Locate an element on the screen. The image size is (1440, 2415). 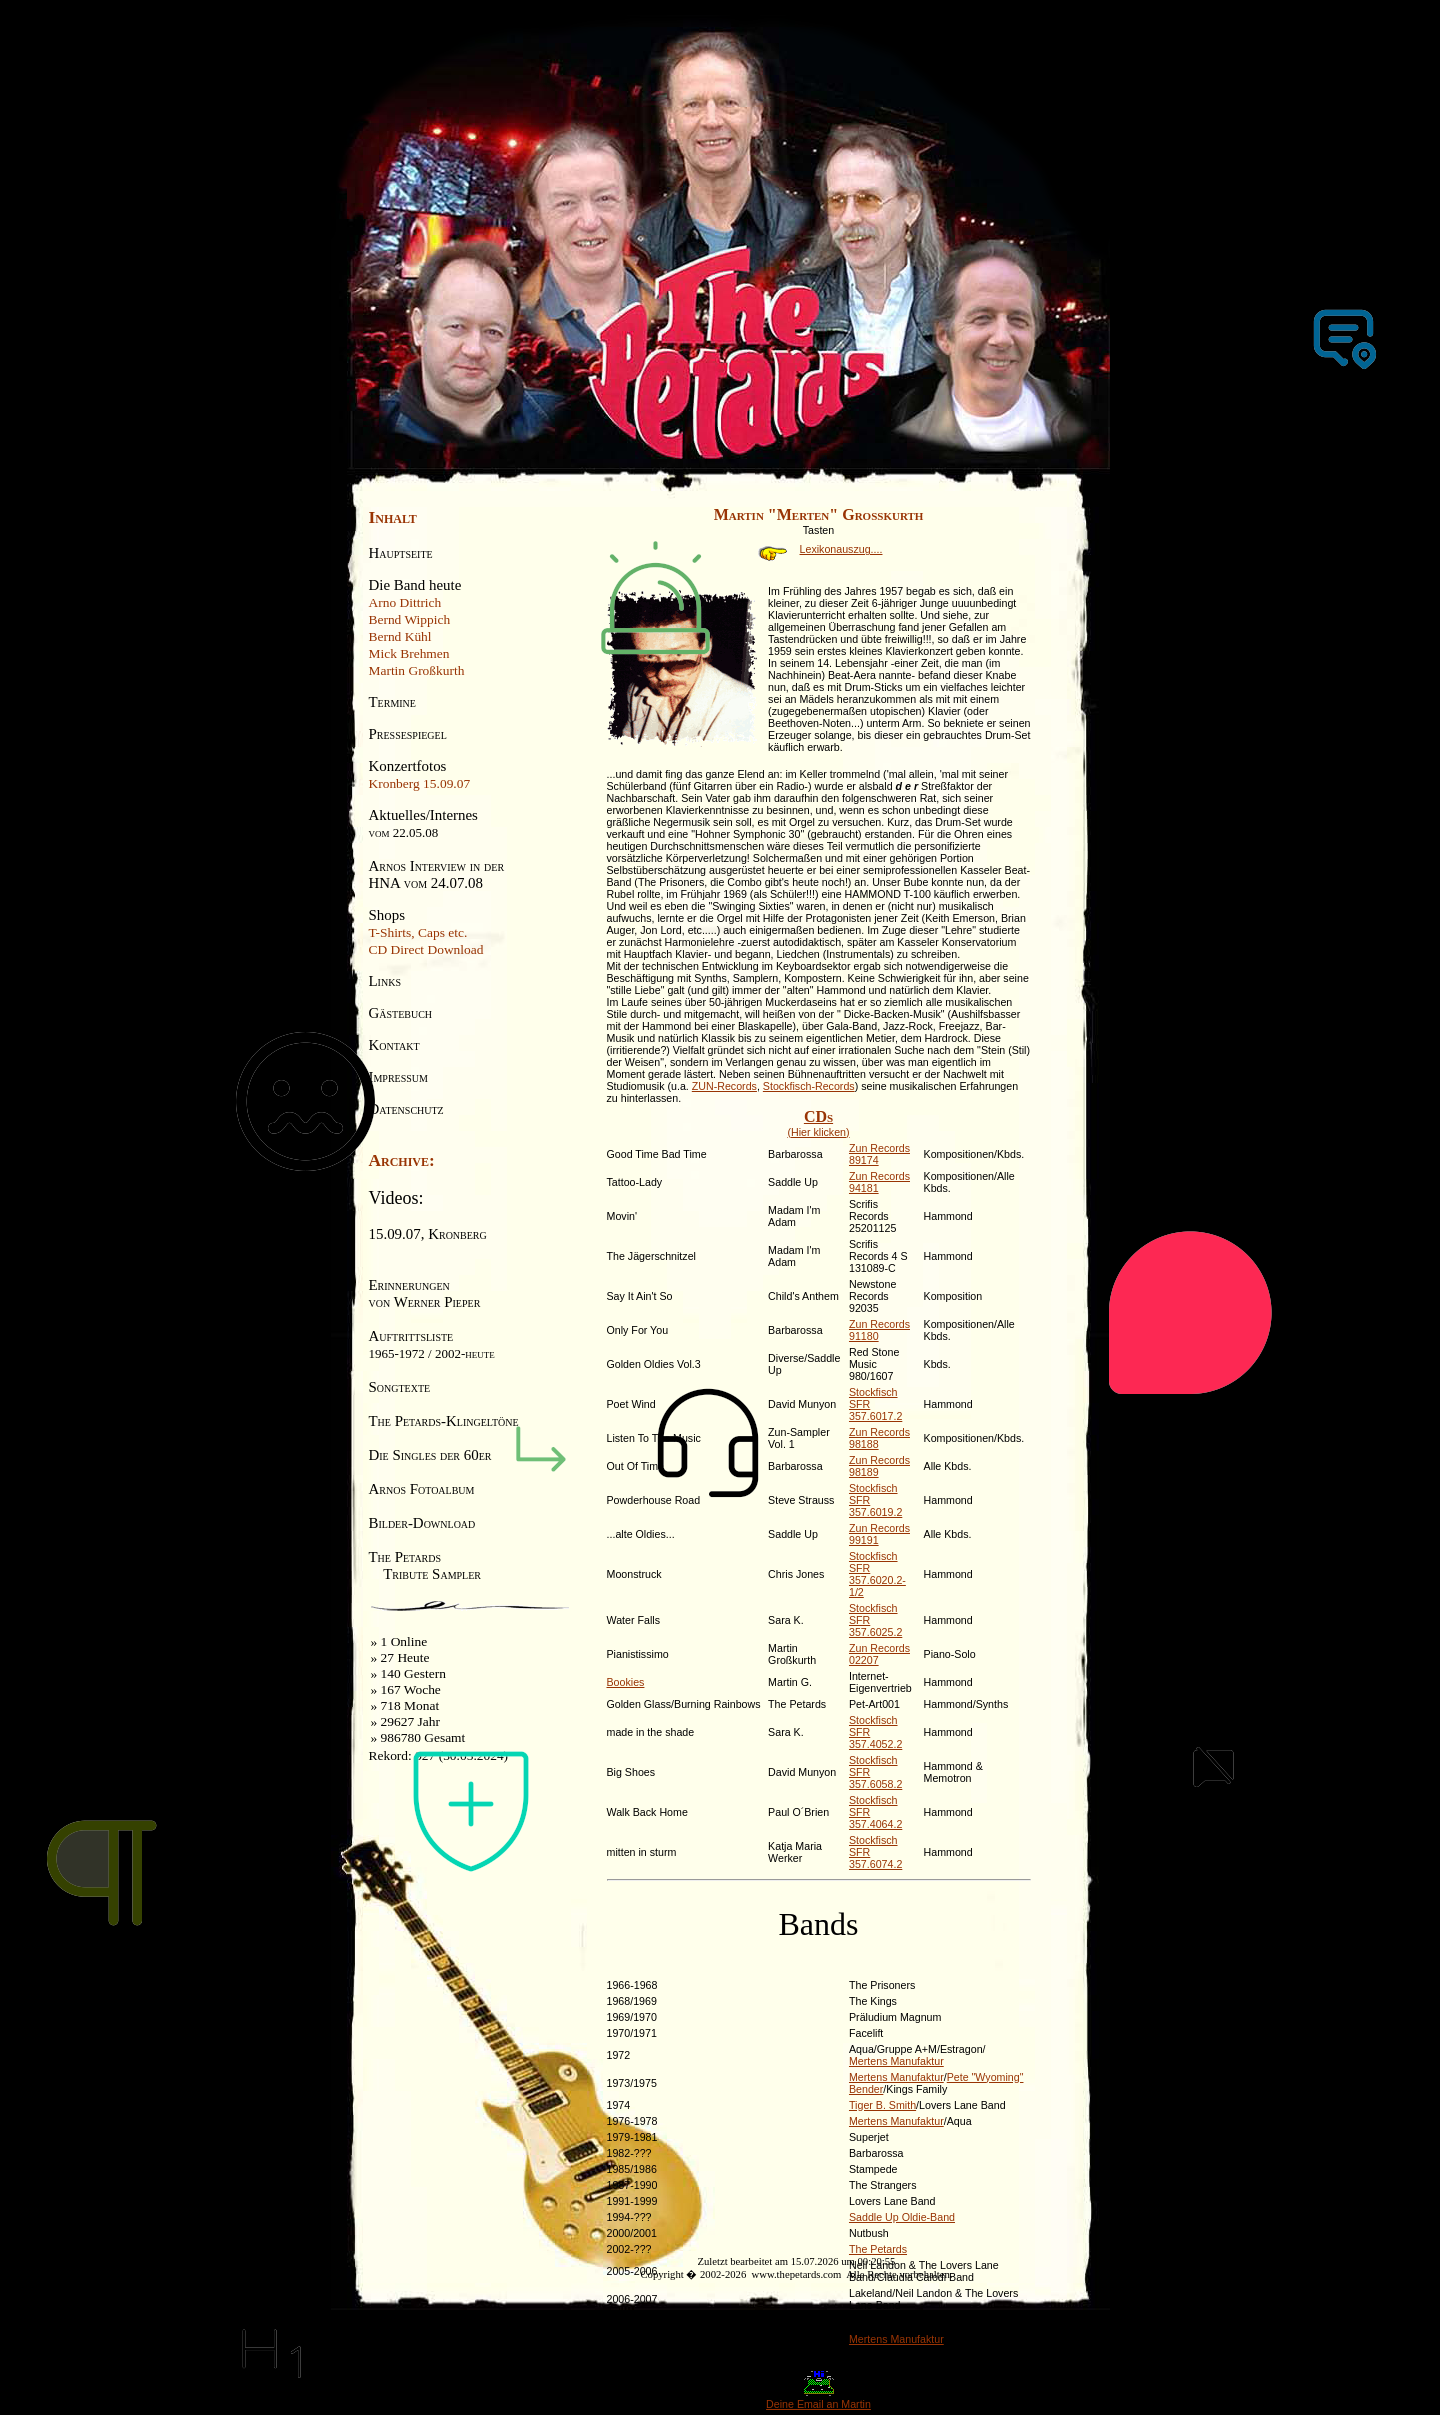
contact customer support is located at coordinates (708, 1439).